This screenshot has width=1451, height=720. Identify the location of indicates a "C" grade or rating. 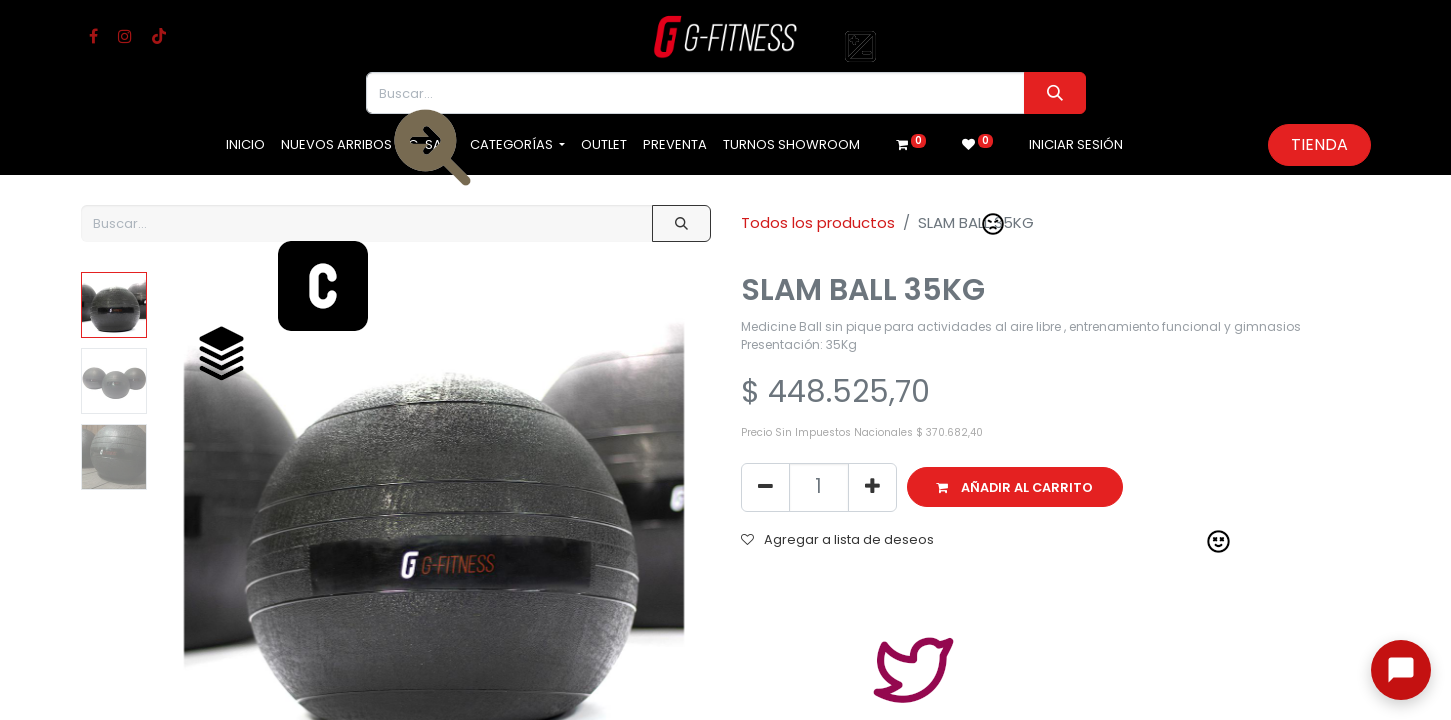
(323, 286).